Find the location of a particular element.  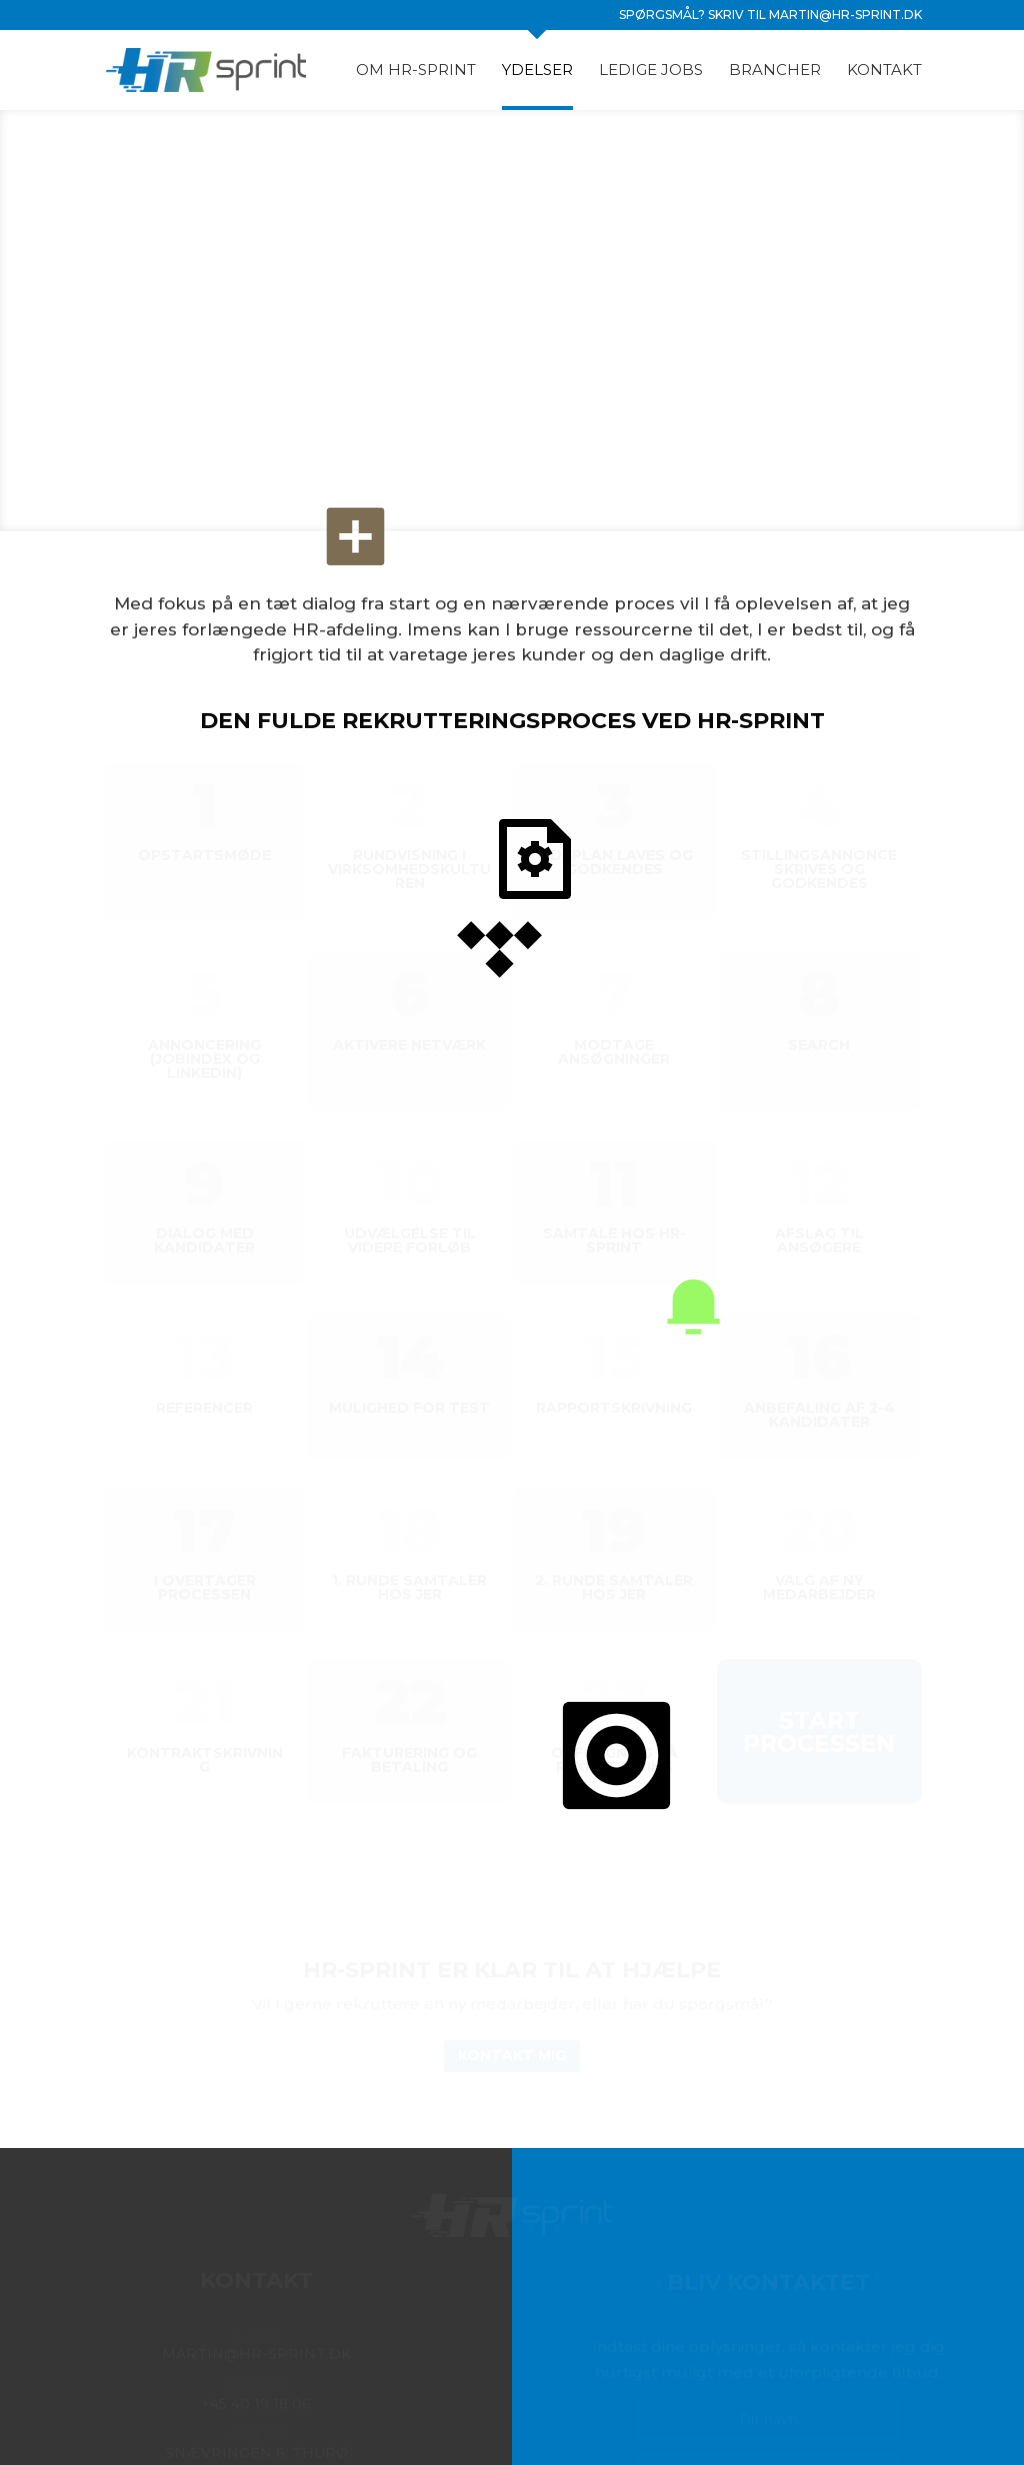

access file settings or preferences is located at coordinates (535, 859).